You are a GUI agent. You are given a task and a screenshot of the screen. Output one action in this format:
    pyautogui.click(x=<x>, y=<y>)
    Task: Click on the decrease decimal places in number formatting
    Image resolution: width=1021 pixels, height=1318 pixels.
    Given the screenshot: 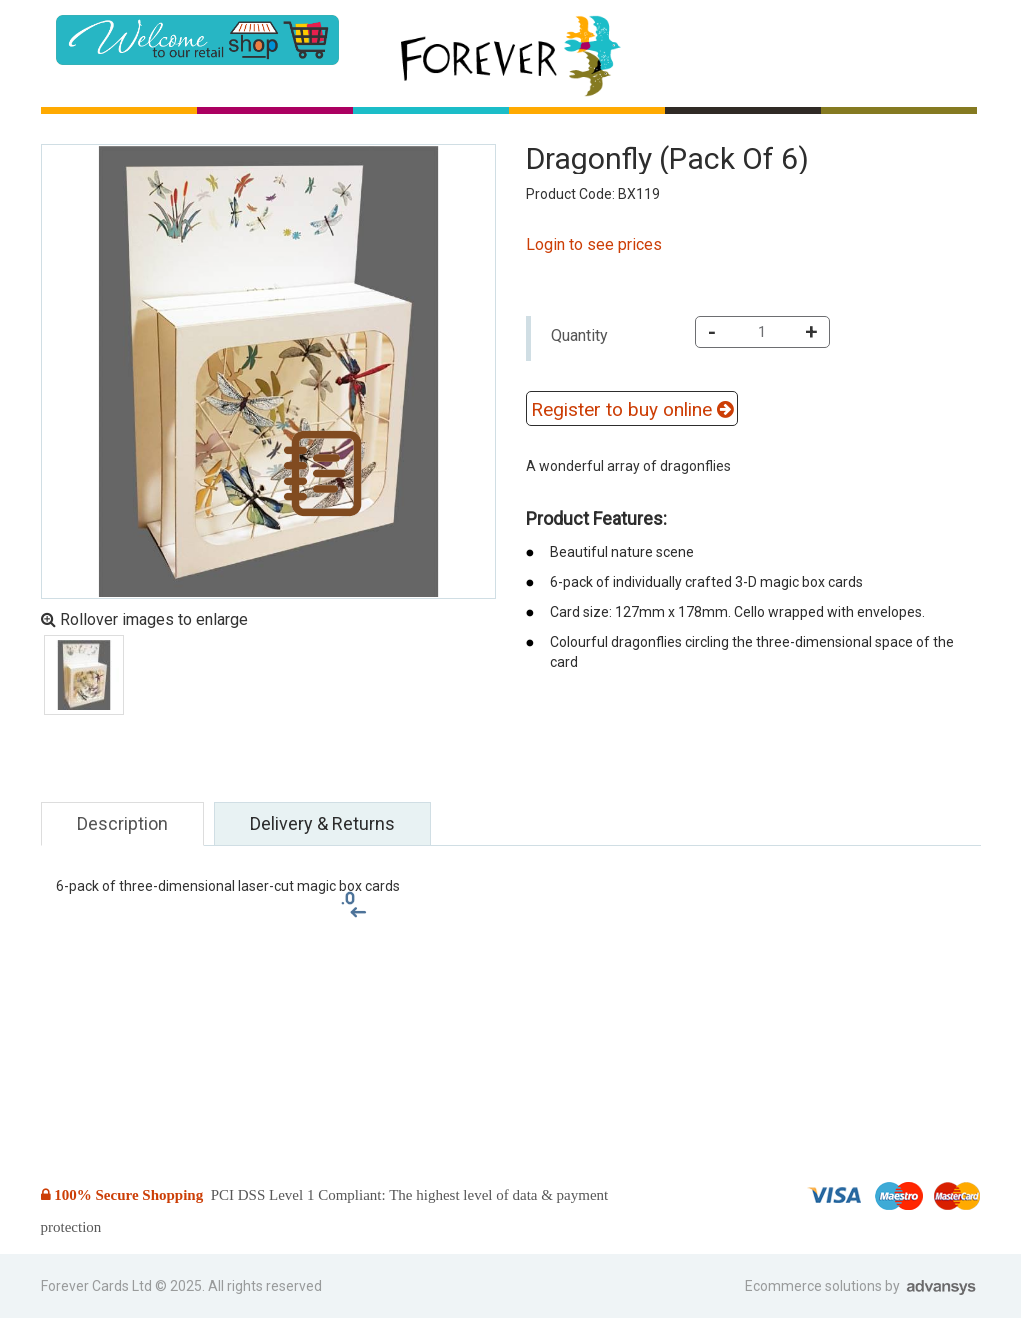 What is the action you would take?
    pyautogui.click(x=354, y=904)
    